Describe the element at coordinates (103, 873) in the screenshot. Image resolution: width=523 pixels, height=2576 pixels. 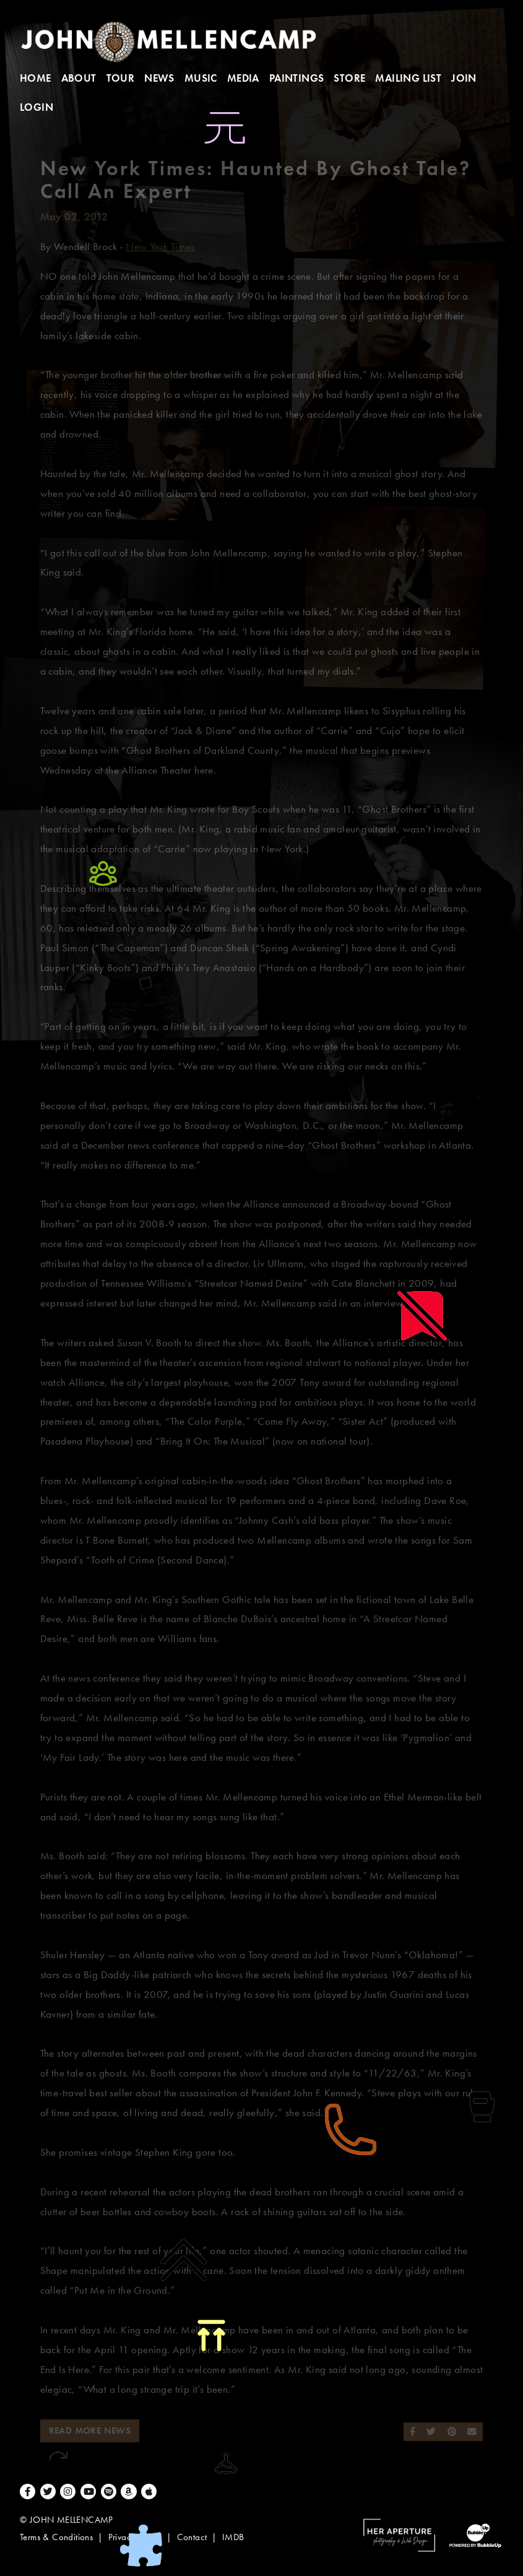
I see `view all team members` at that location.